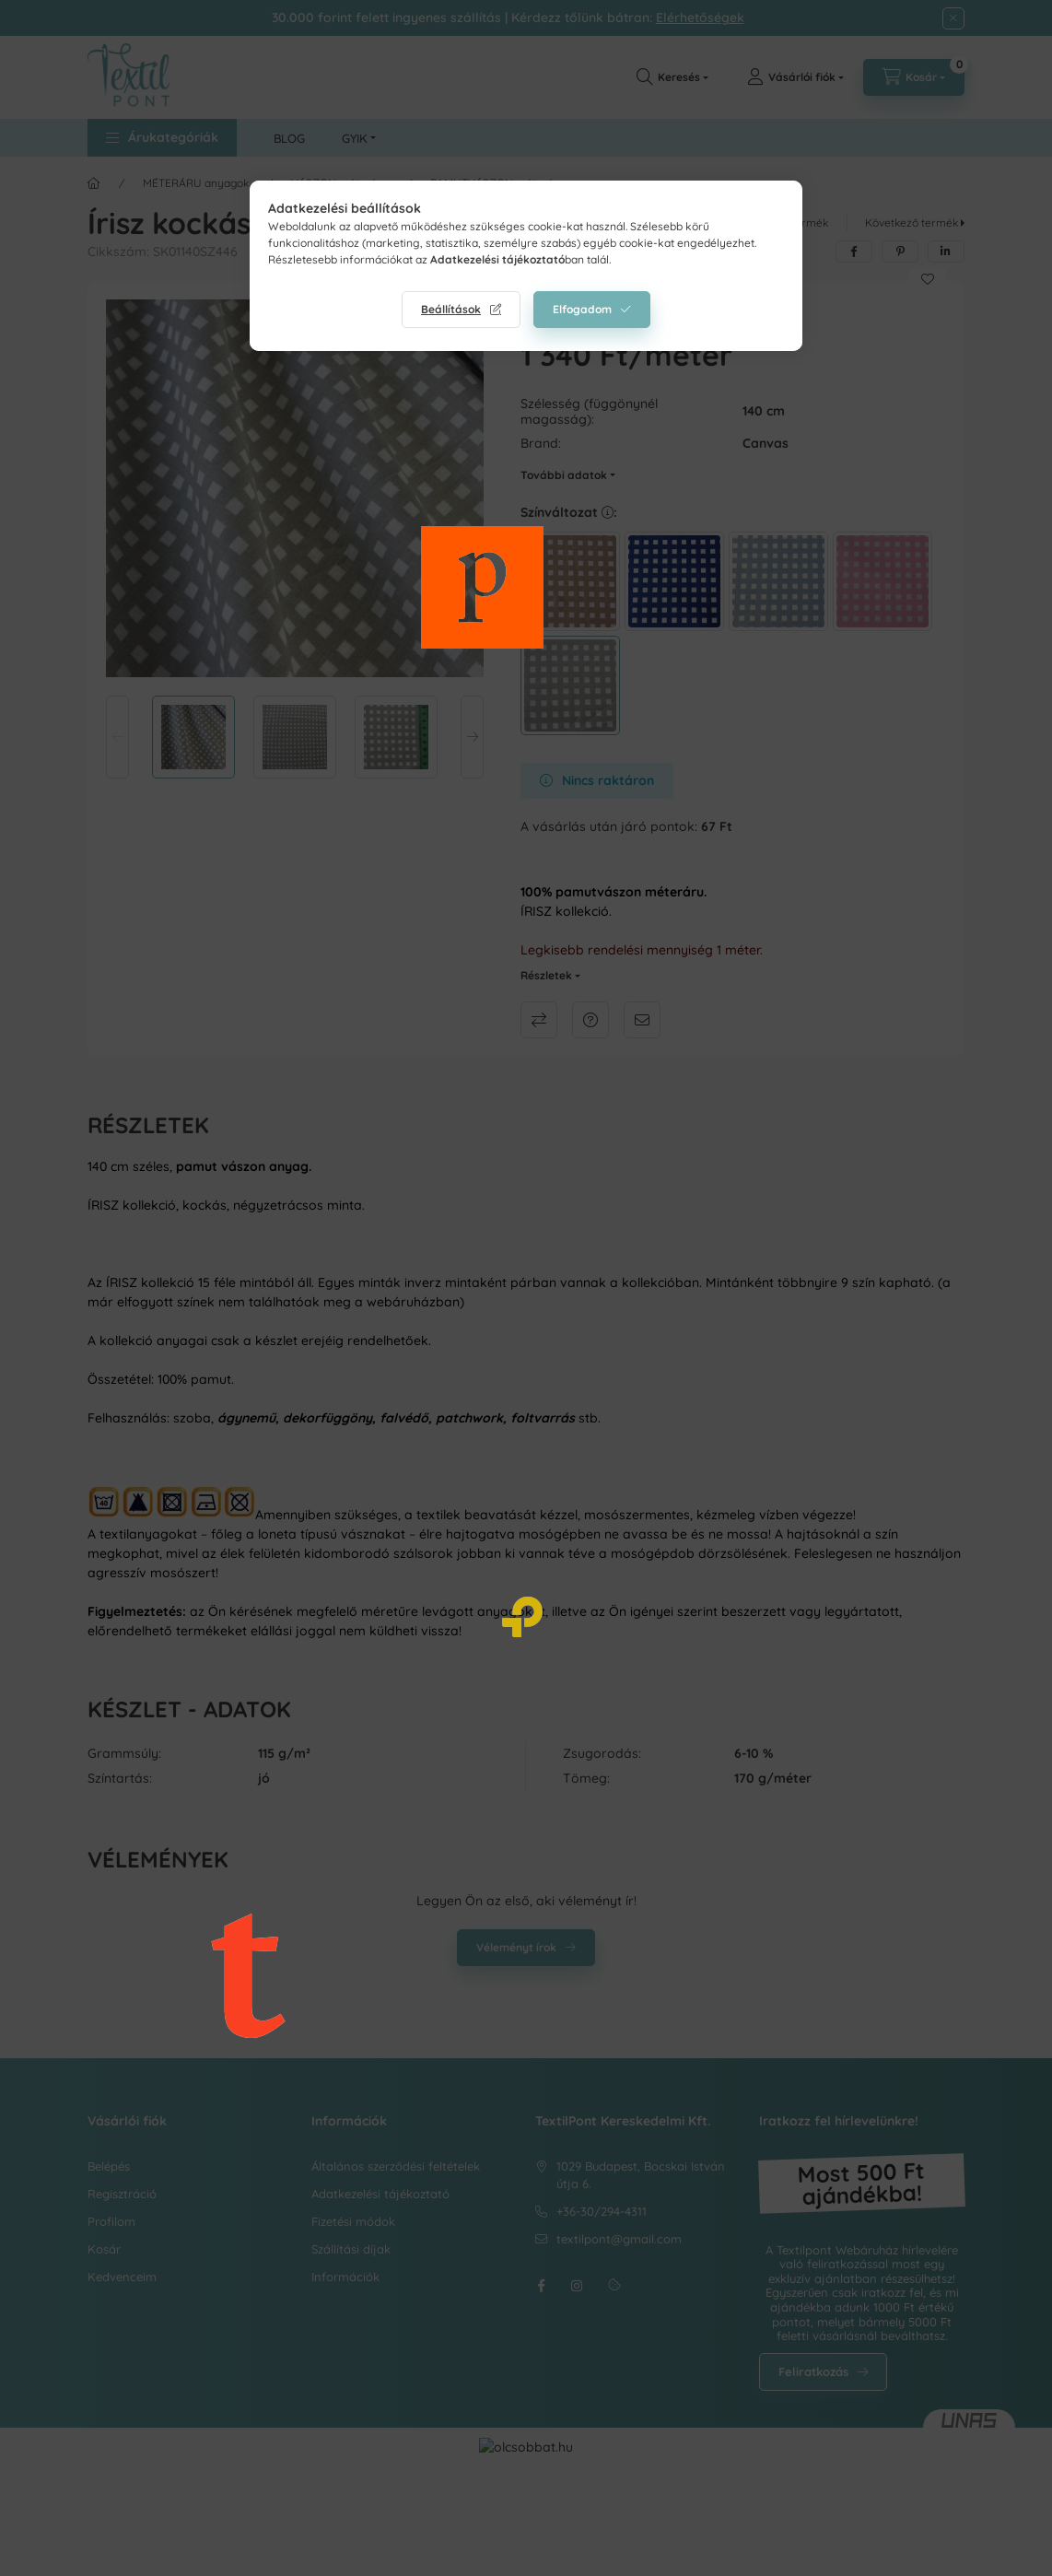 This screenshot has height=2576, width=1052. Describe the element at coordinates (482, 587) in the screenshot. I see `link to Publons researcher profile` at that location.